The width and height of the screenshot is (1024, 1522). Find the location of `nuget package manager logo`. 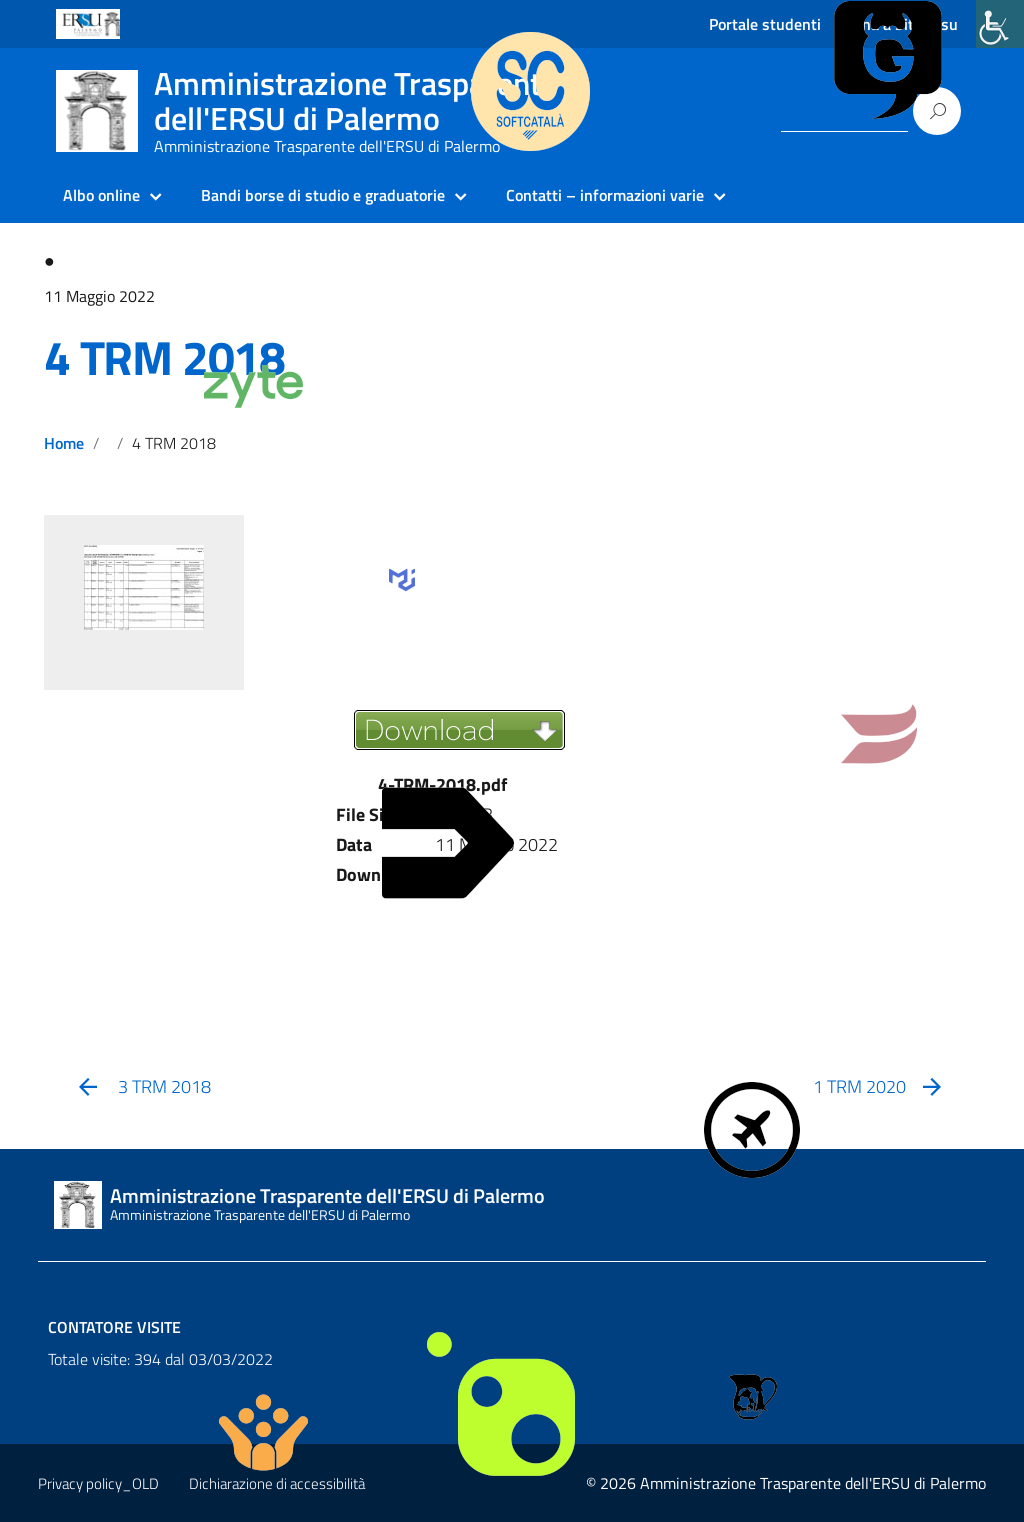

nuget package manager logo is located at coordinates (501, 1404).